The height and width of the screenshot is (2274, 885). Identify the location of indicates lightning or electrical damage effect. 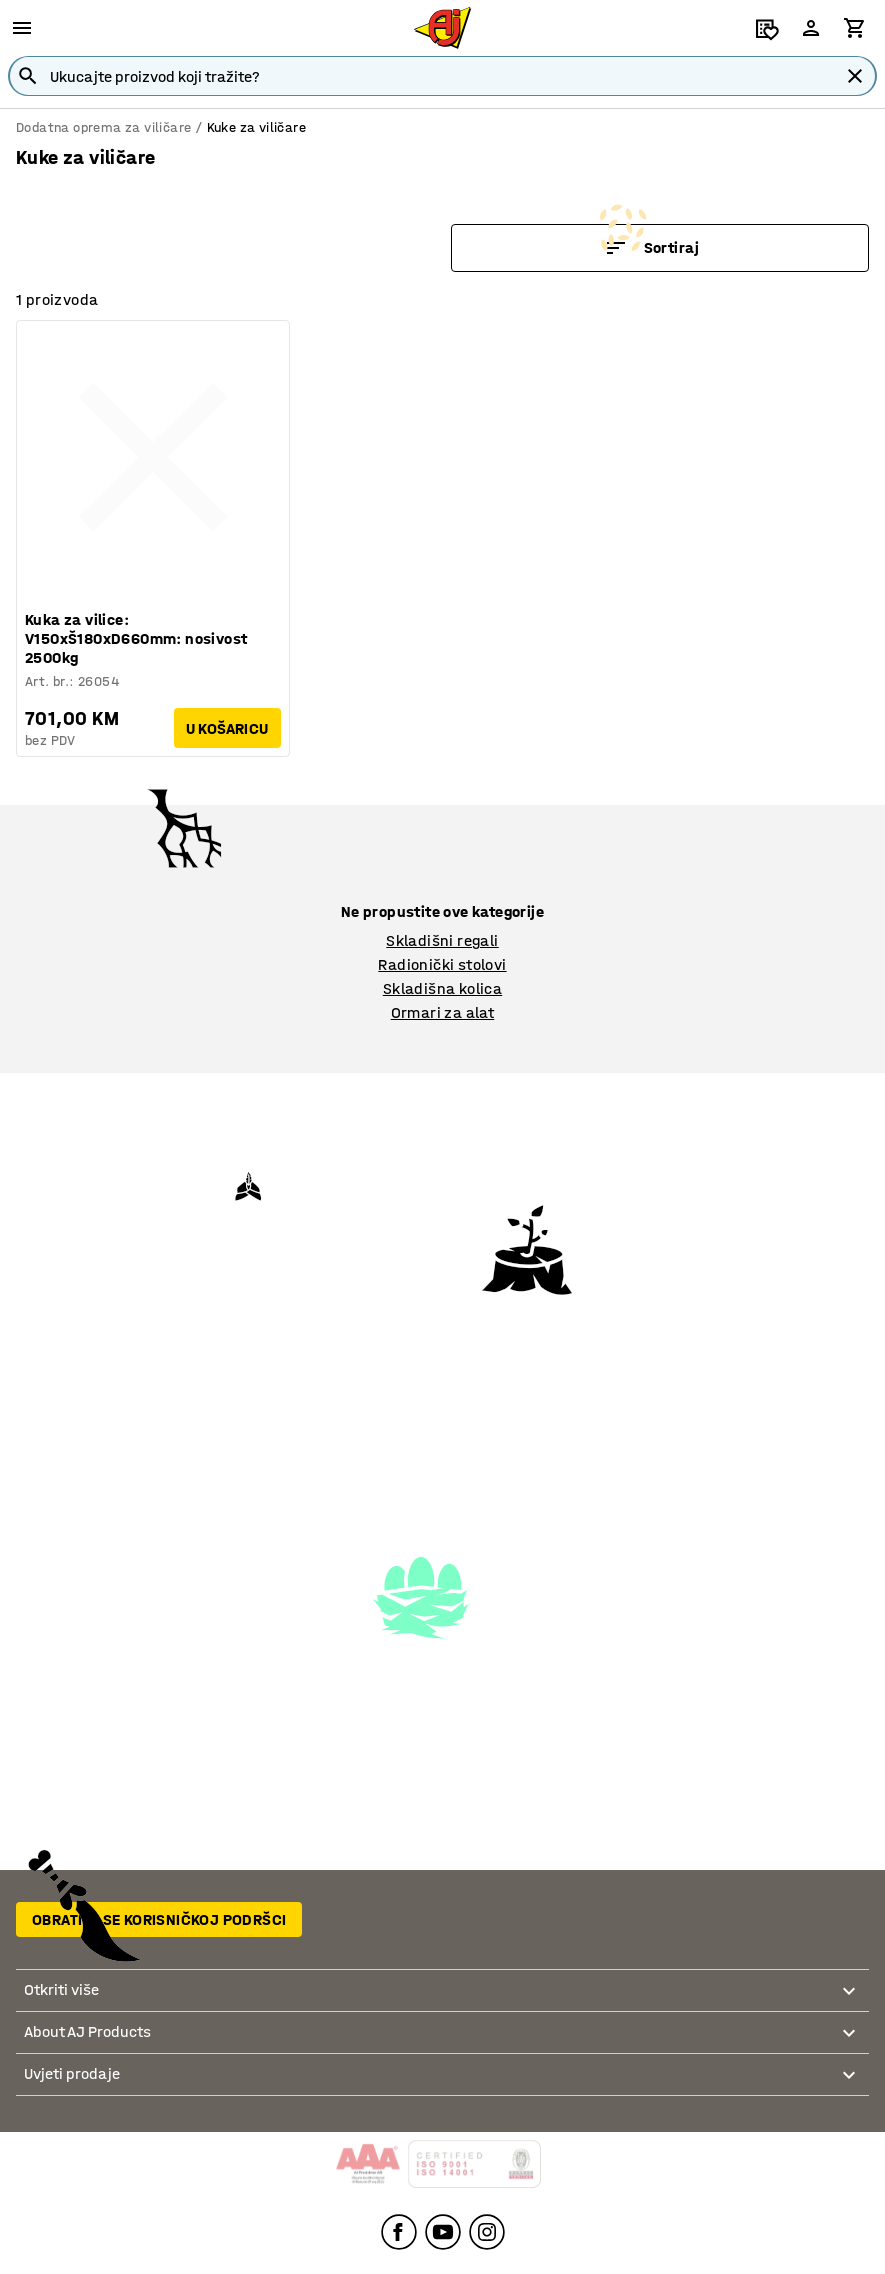
(182, 829).